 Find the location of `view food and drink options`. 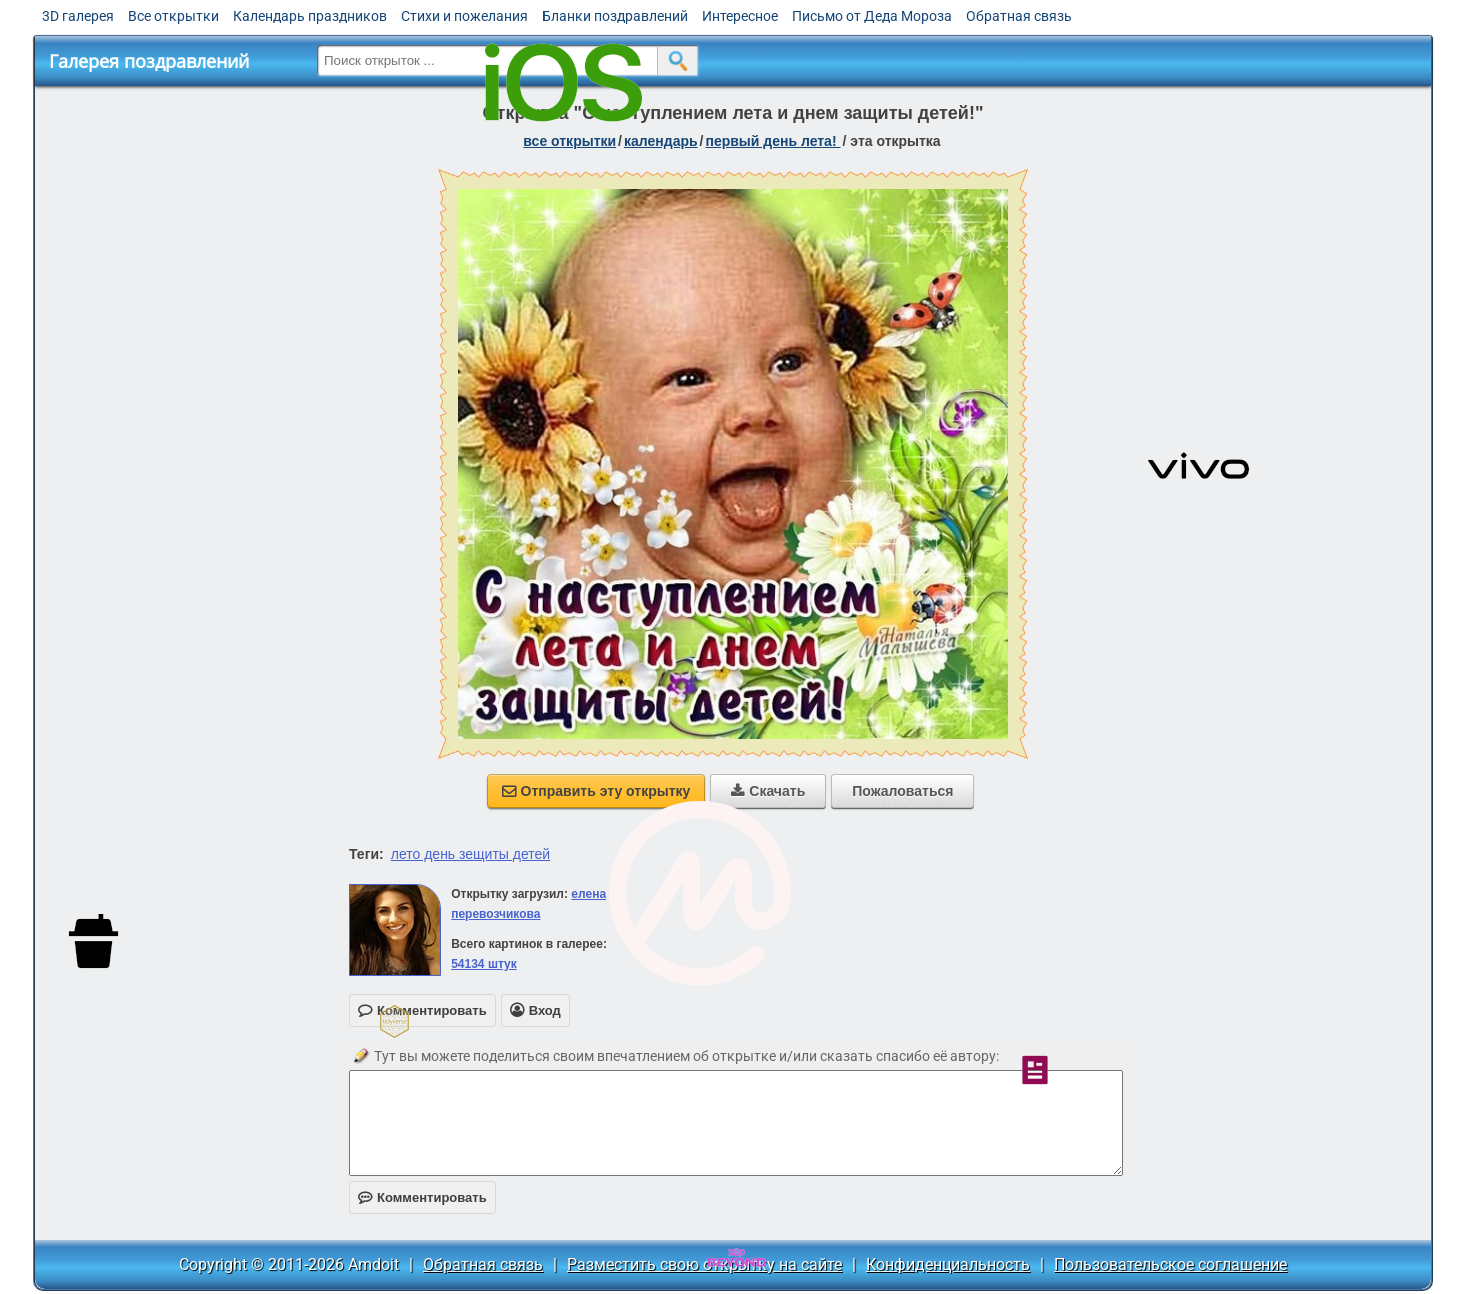

view food and drink options is located at coordinates (93, 943).